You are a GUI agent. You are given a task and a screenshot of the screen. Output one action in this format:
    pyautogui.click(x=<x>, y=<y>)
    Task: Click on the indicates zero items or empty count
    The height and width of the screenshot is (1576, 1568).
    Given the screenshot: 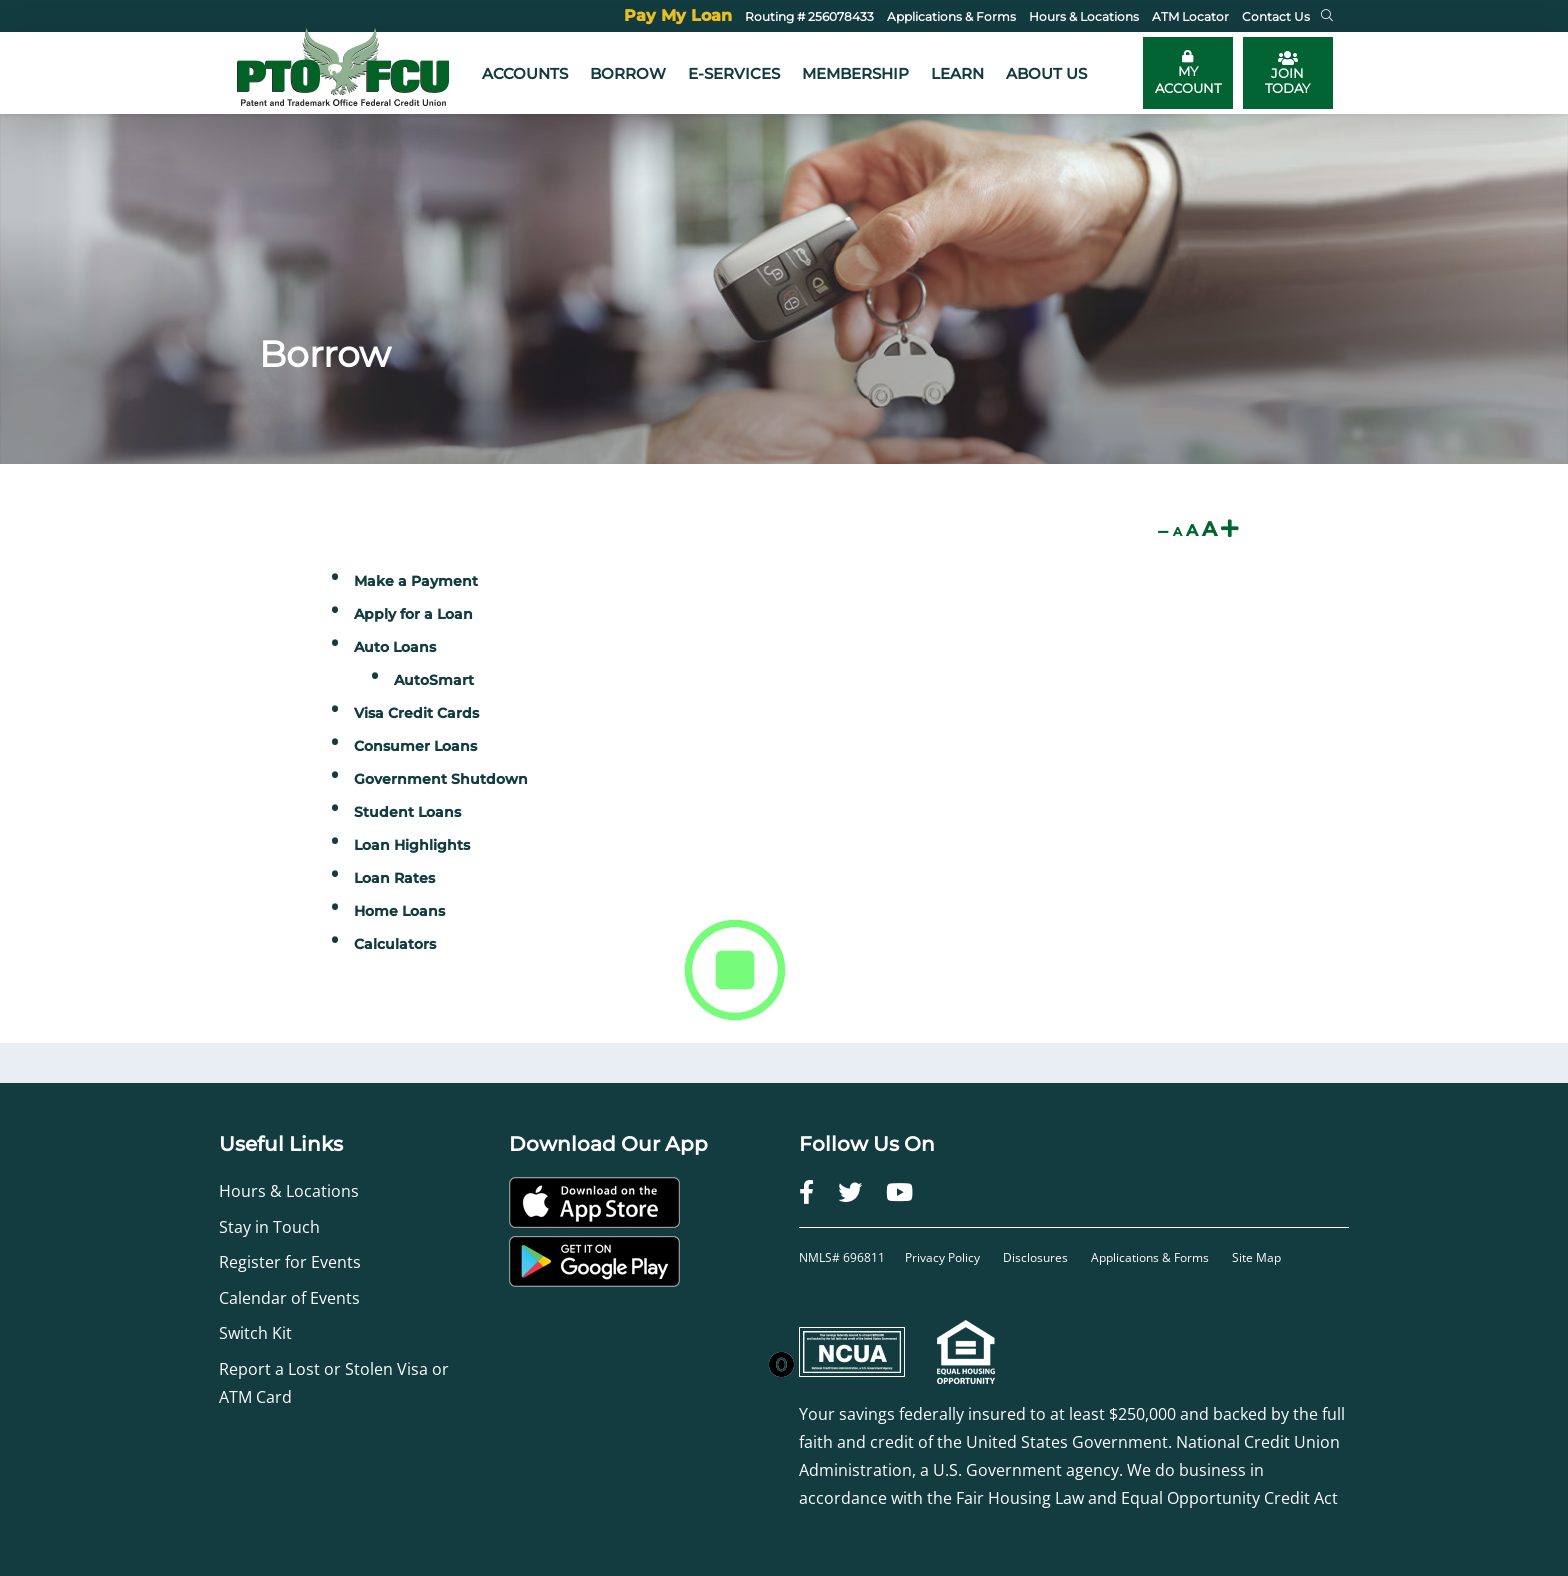 What is the action you would take?
    pyautogui.click(x=781, y=1364)
    